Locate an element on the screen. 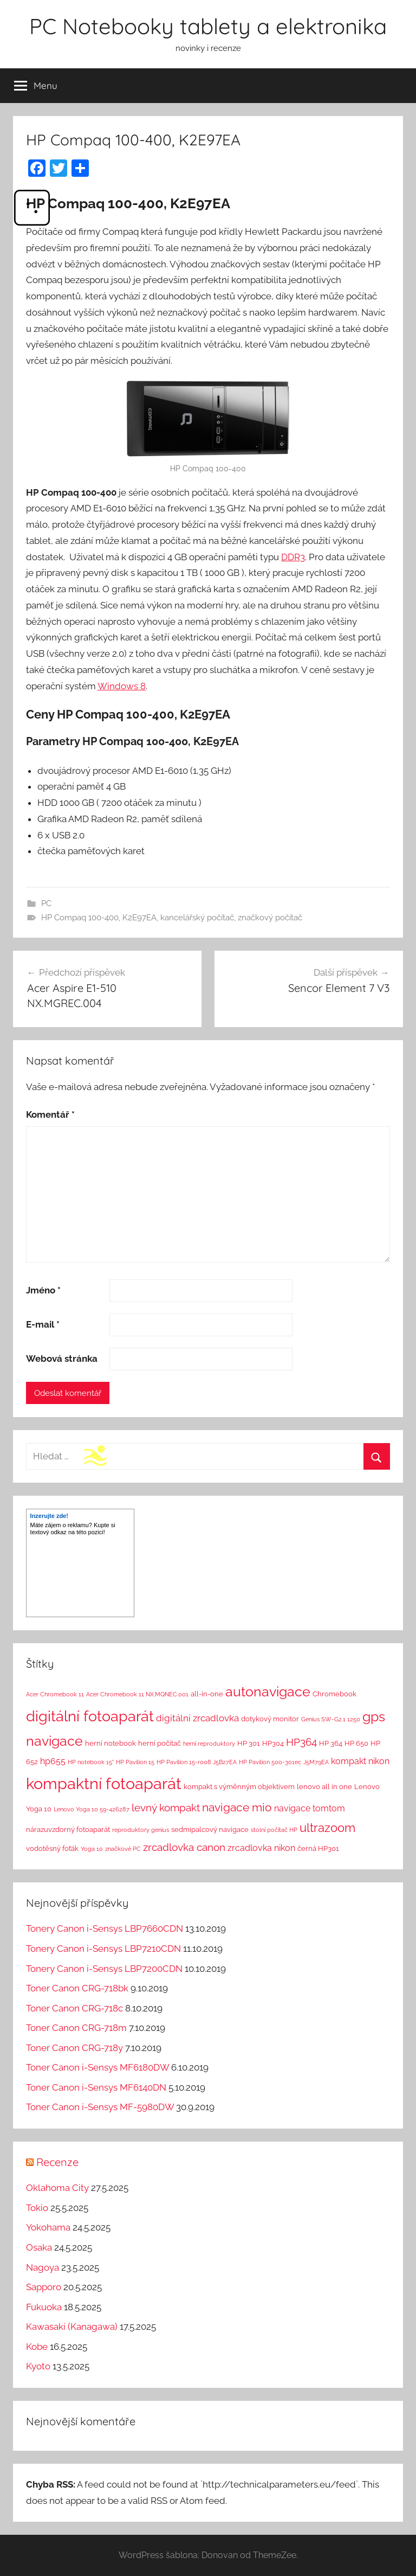 The width and height of the screenshot is (416, 2576). roll dice or generate random number is located at coordinates (32, 208).